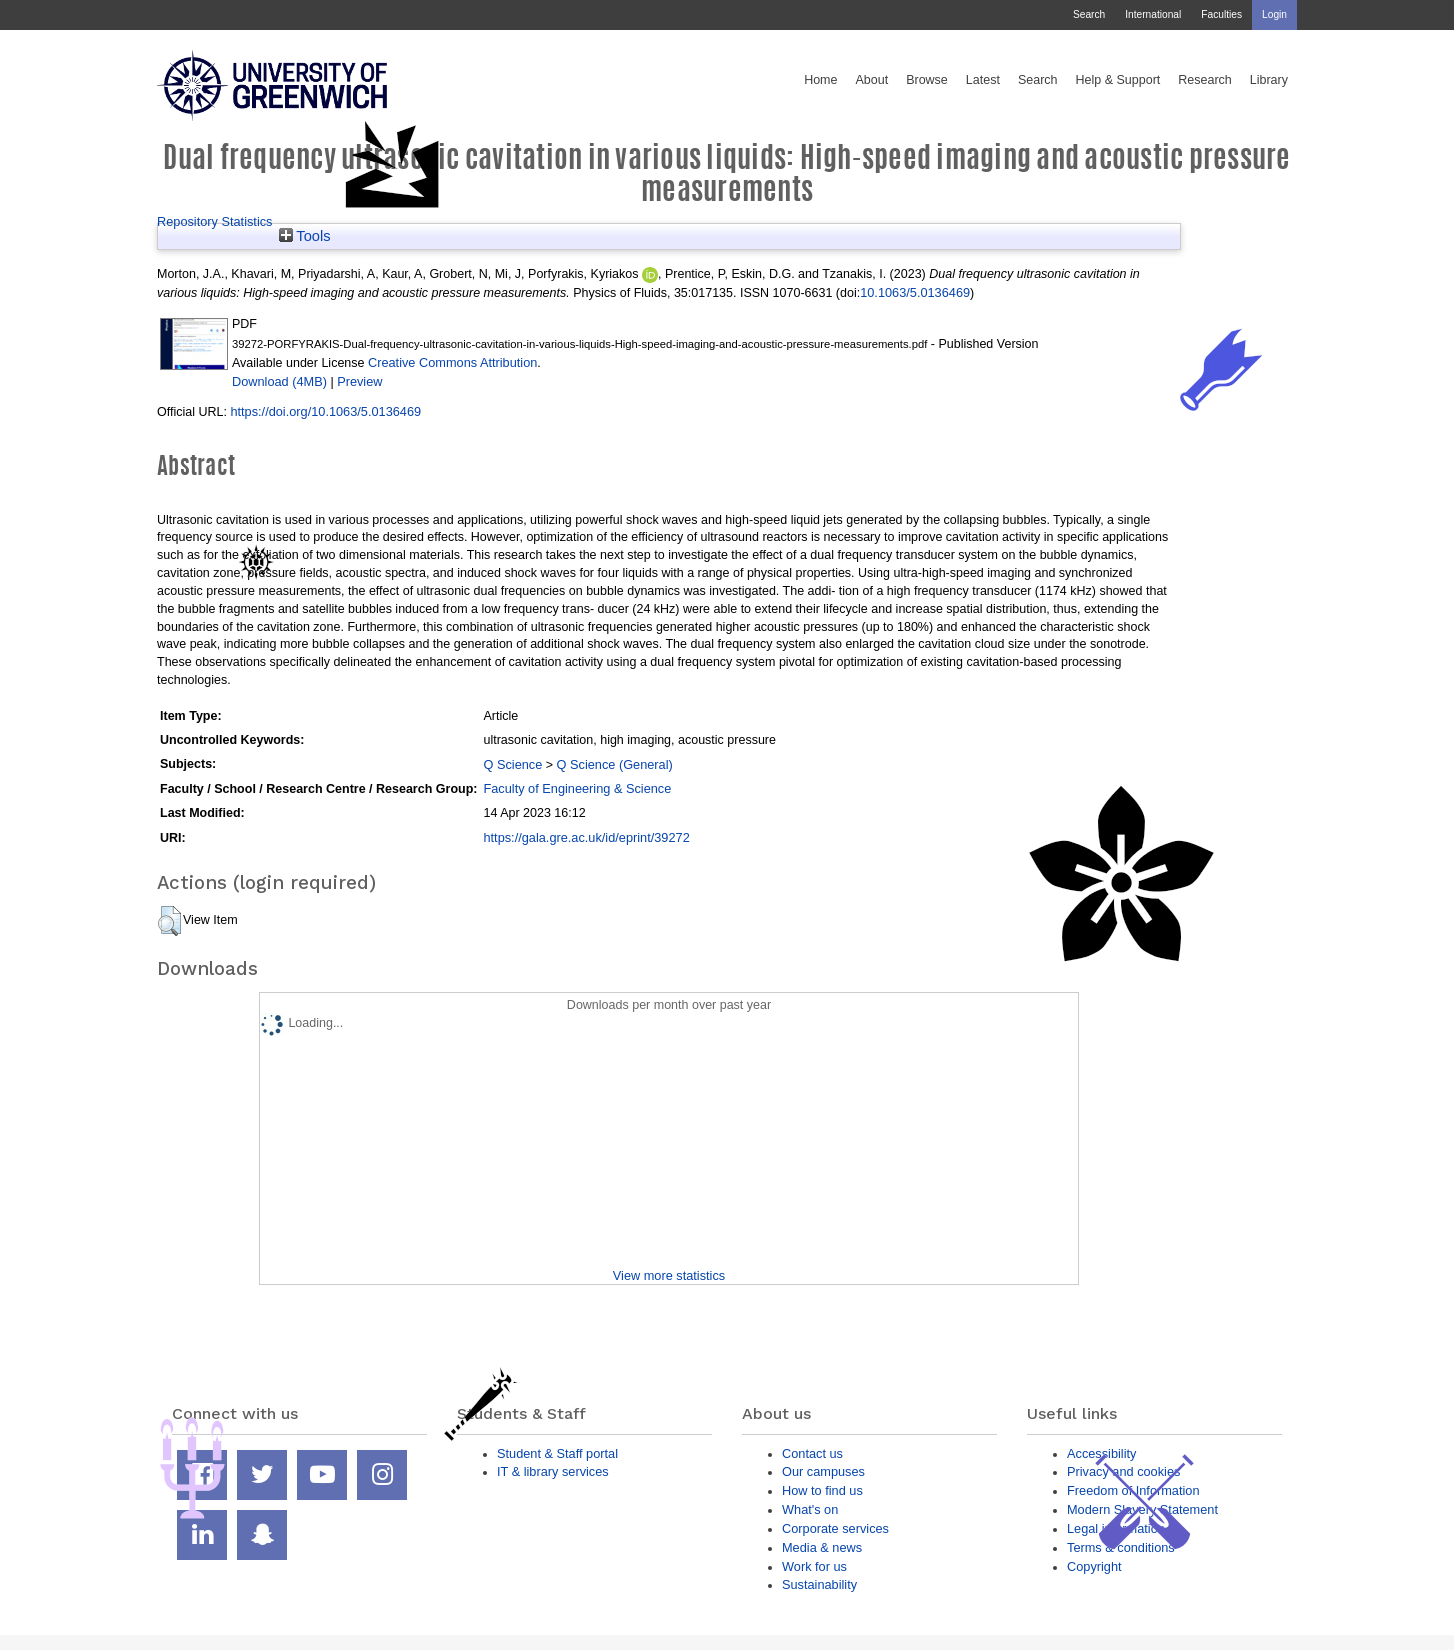 This screenshot has width=1454, height=1650. I want to click on indicates structural damage or crack detected, so click(392, 161).